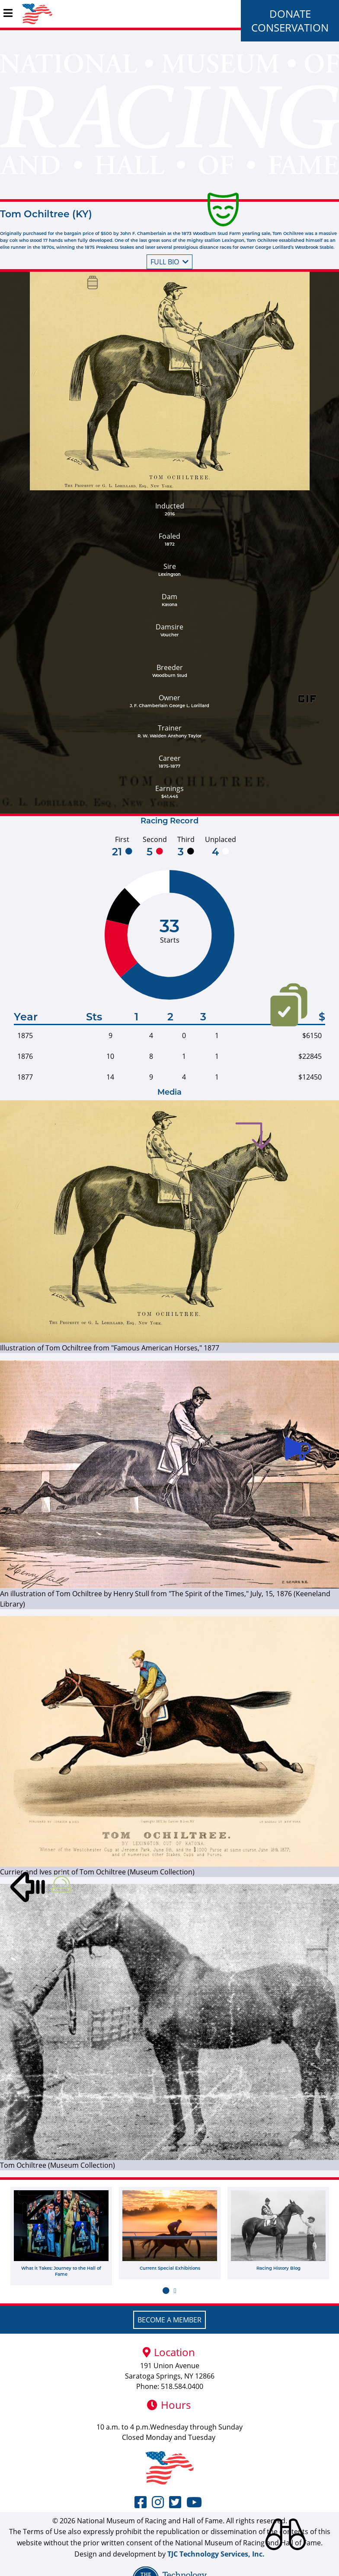 The height and width of the screenshot is (2576, 339). Describe the element at coordinates (93, 283) in the screenshot. I see `view product or ingredient details` at that location.